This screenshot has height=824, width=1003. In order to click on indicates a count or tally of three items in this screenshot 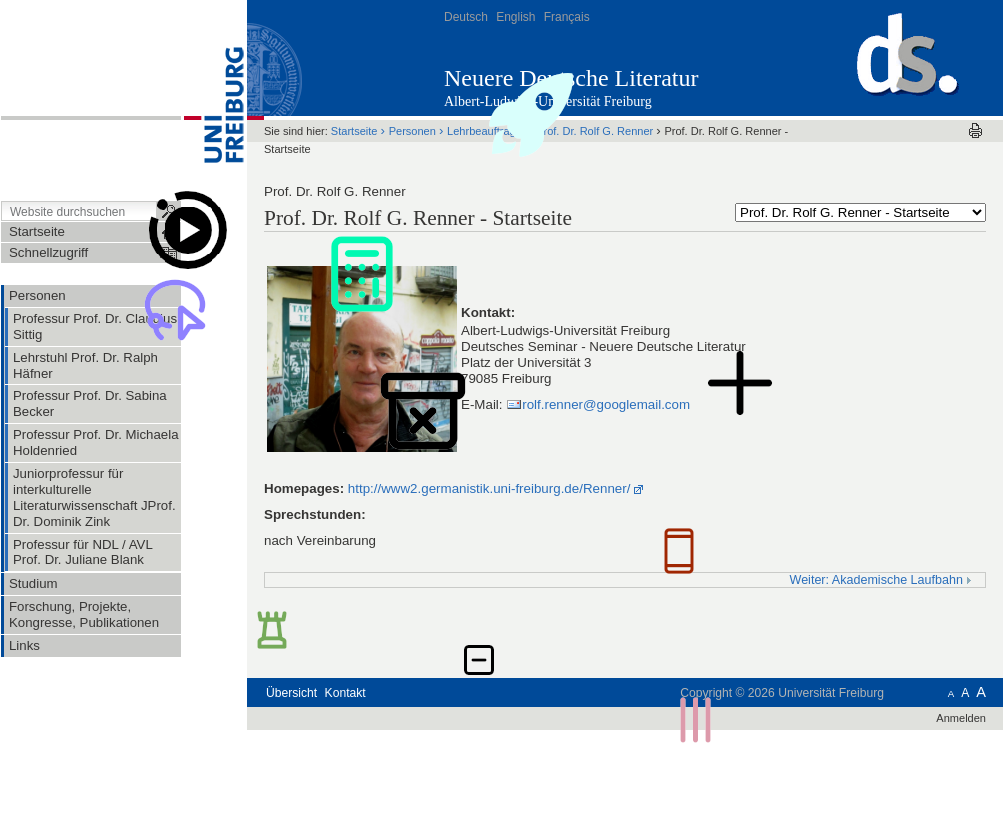, I will do `click(703, 720)`.